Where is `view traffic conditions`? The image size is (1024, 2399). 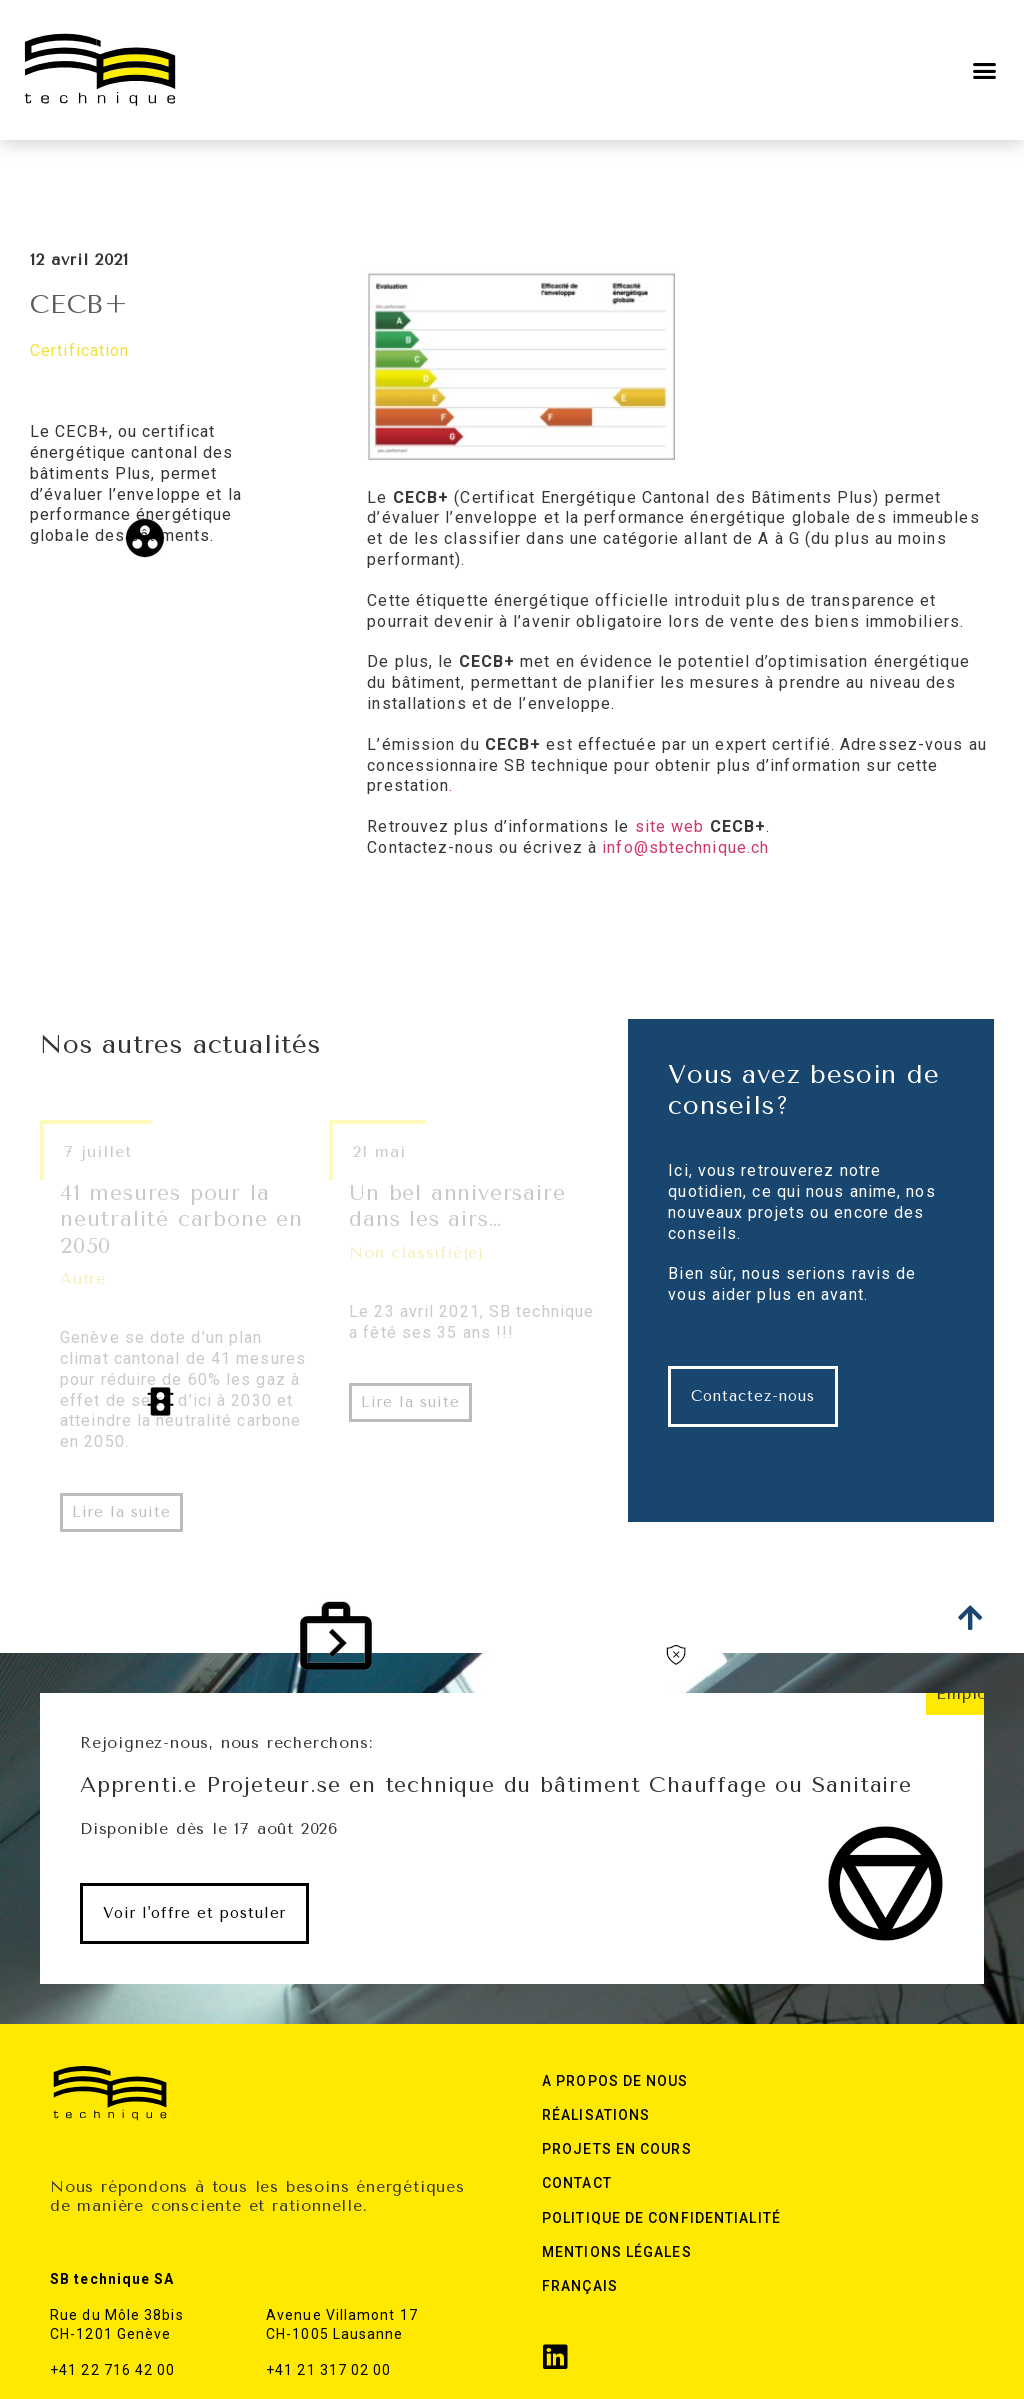
view traffic conditions is located at coordinates (160, 1401).